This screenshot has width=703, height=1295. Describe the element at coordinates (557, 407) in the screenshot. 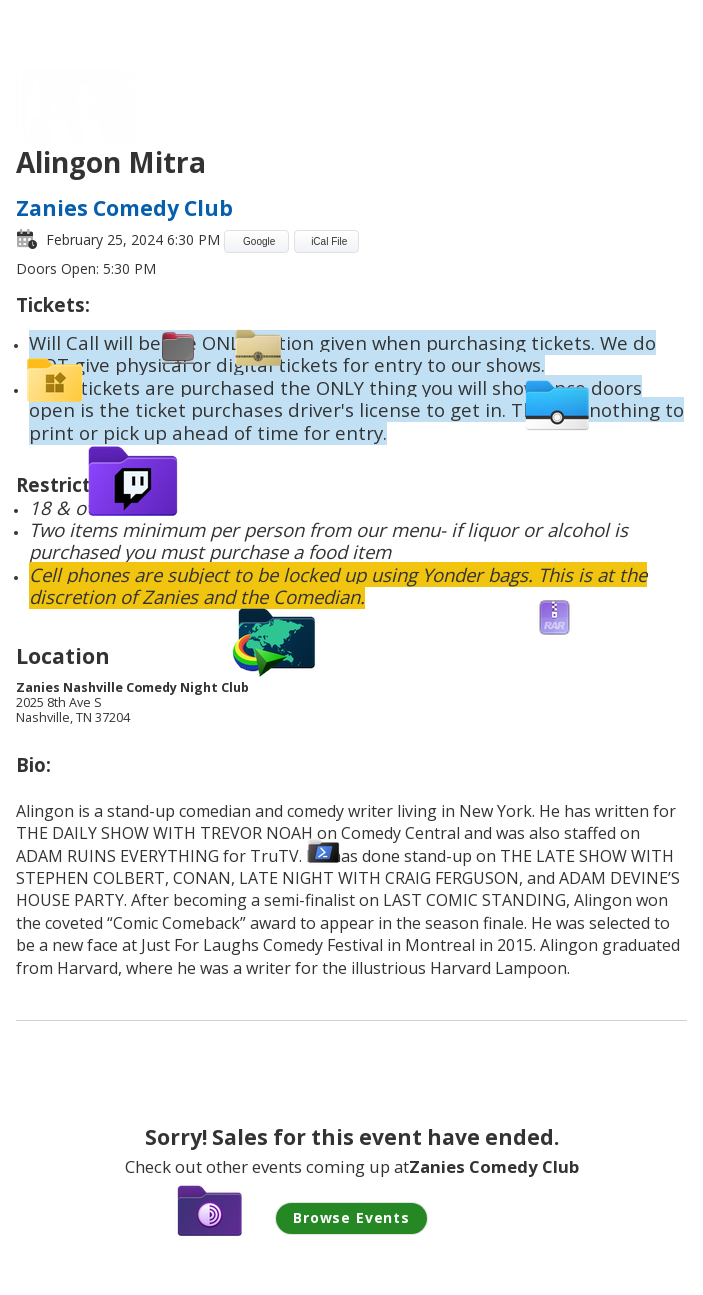

I see `folder containing pokémon transfer data or saves` at that location.